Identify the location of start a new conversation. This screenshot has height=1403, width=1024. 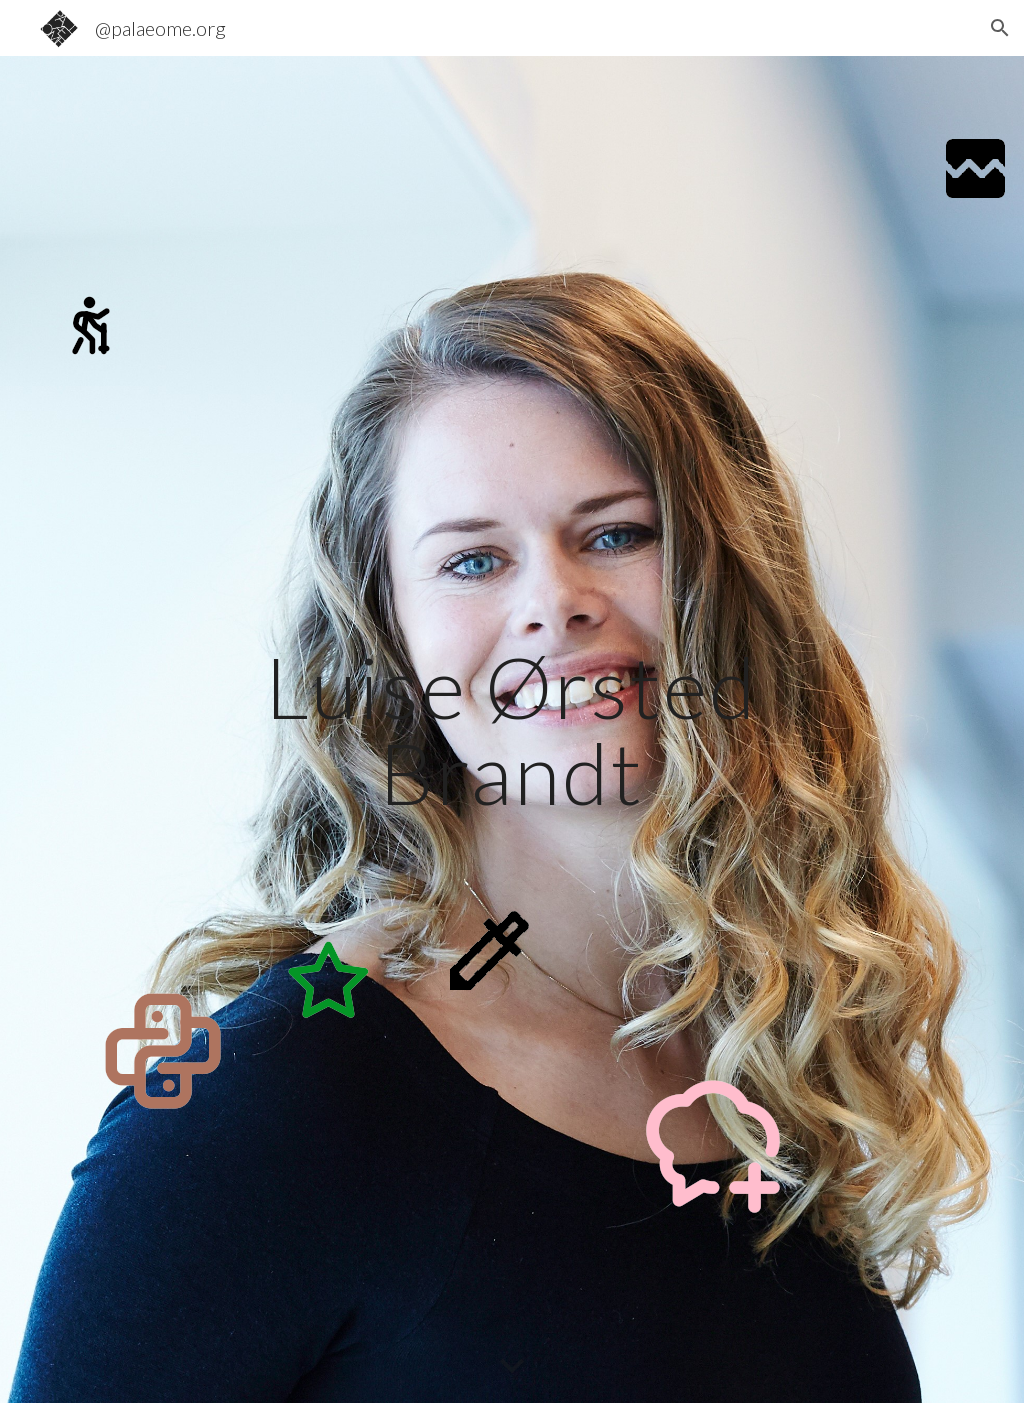
(710, 1143).